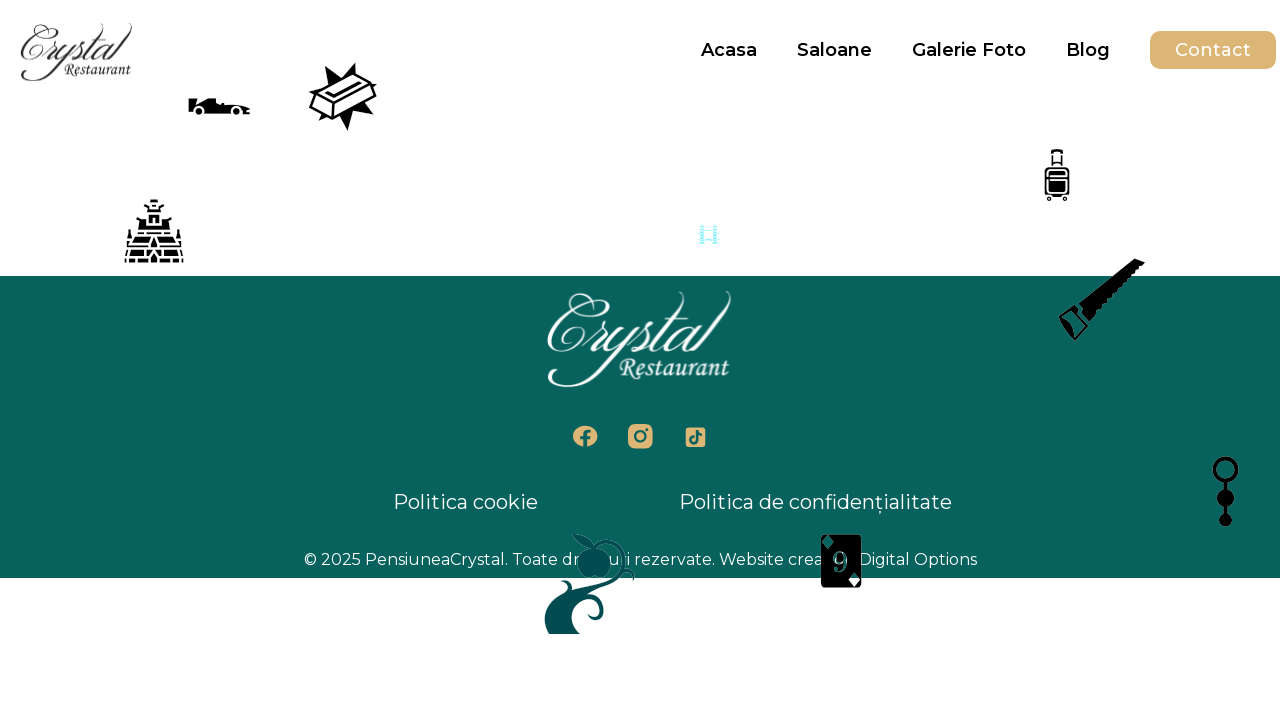 This screenshot has width=1280, height=720. Describe the element at coordinates (343, 96) in the screenshot. I see `indicates a gold bar or treasure reward` at that location.